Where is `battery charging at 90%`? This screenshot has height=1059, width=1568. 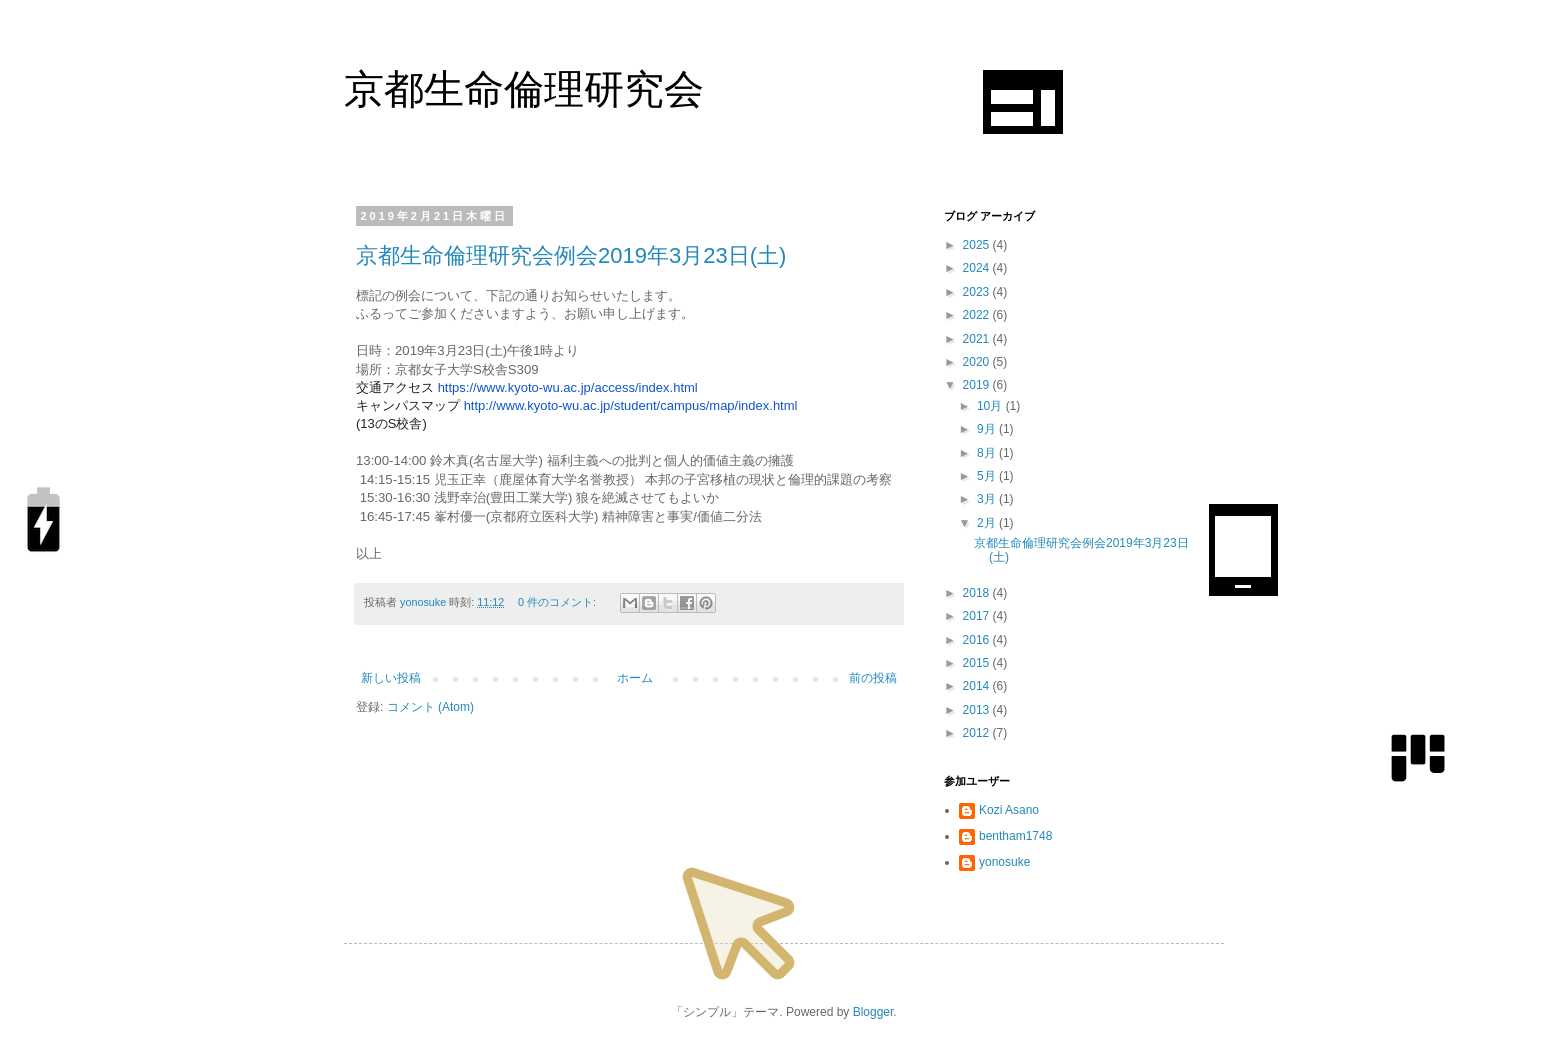
battery charging at 90% is located at coordinates (43, 519).